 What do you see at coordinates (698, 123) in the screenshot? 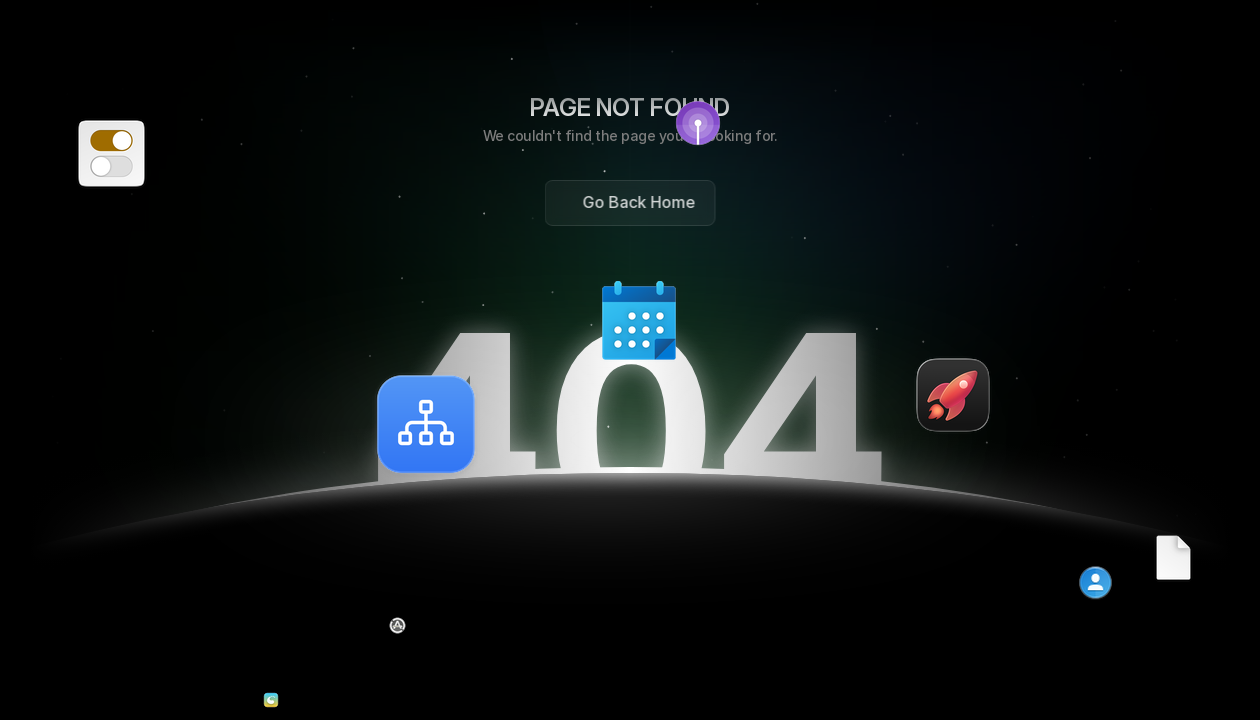
I see `open the podcasts app` at bounding box center [698, 123].